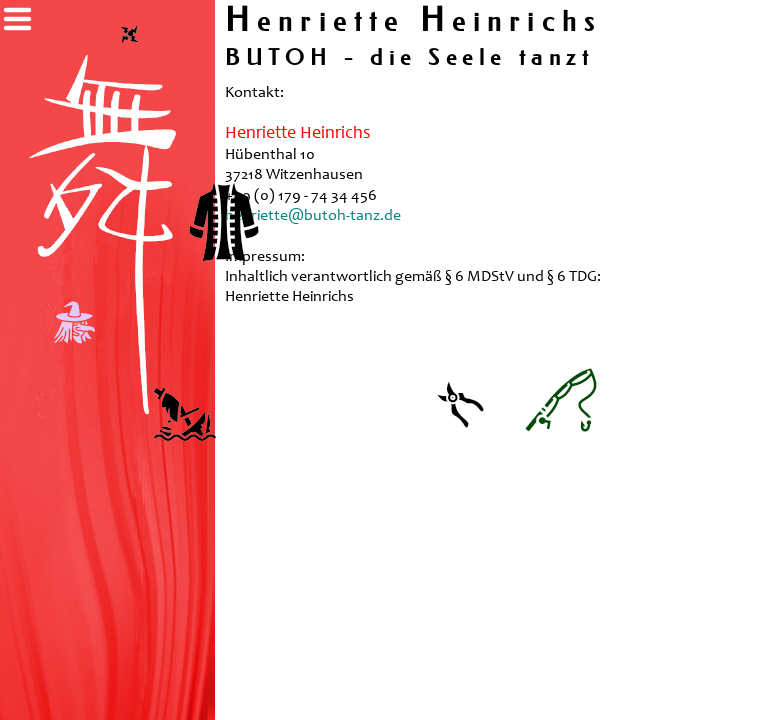  I want to click on select pirate costume or outfit, so click(224, 221).